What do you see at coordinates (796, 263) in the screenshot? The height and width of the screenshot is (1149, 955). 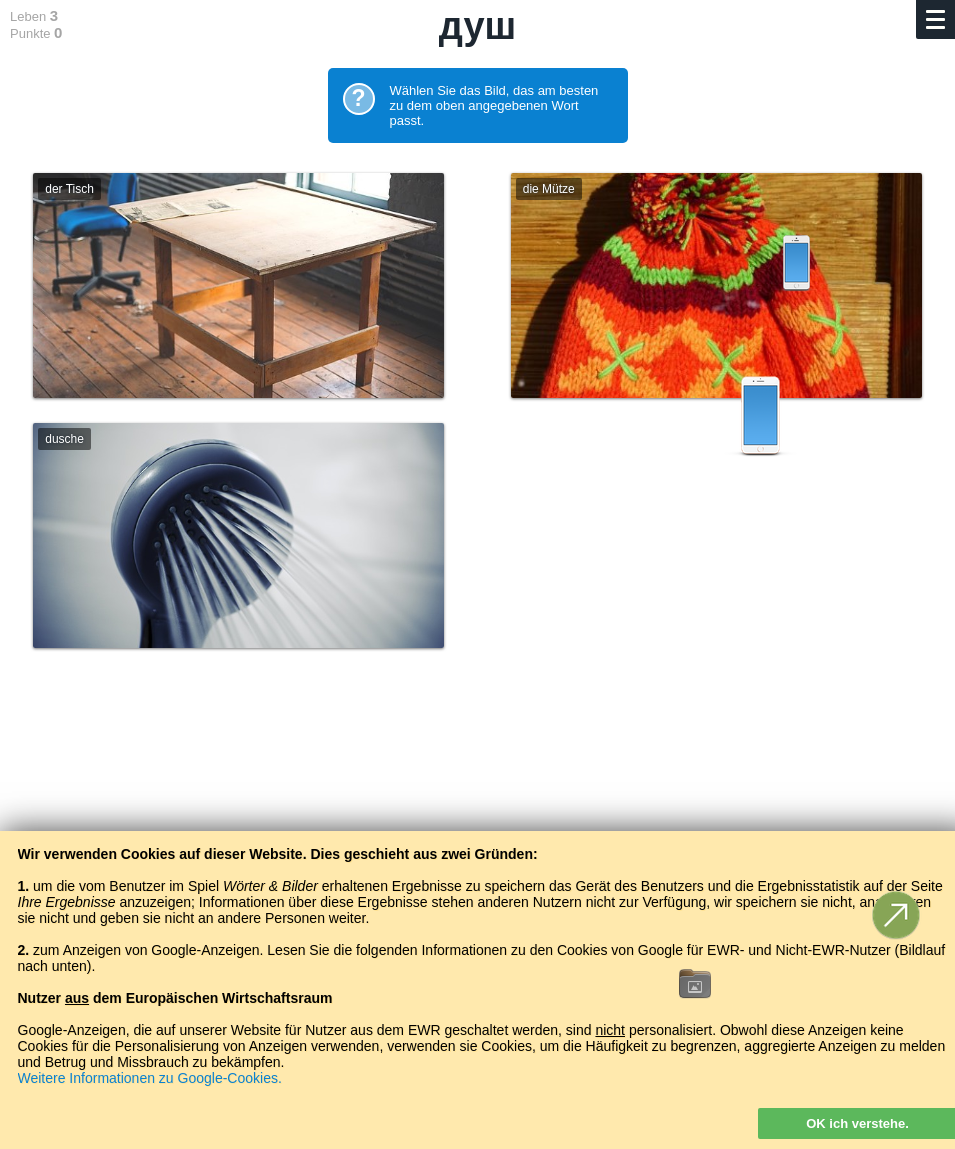 I see `iPhone 5s device connected to your system` at bounding box center [796, 263].